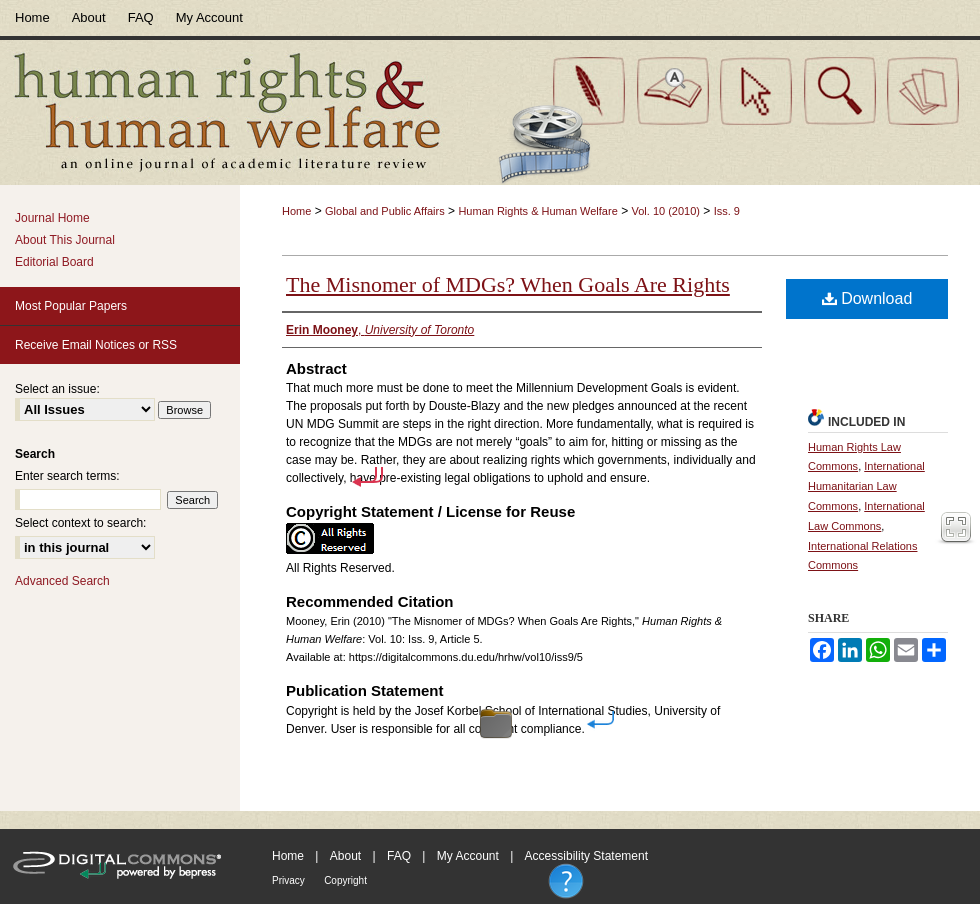 The image size is (980, 904). Describe the element at coordinates (367, 475) in the screenshot. I see `reply to all recipients of an email` at that location.